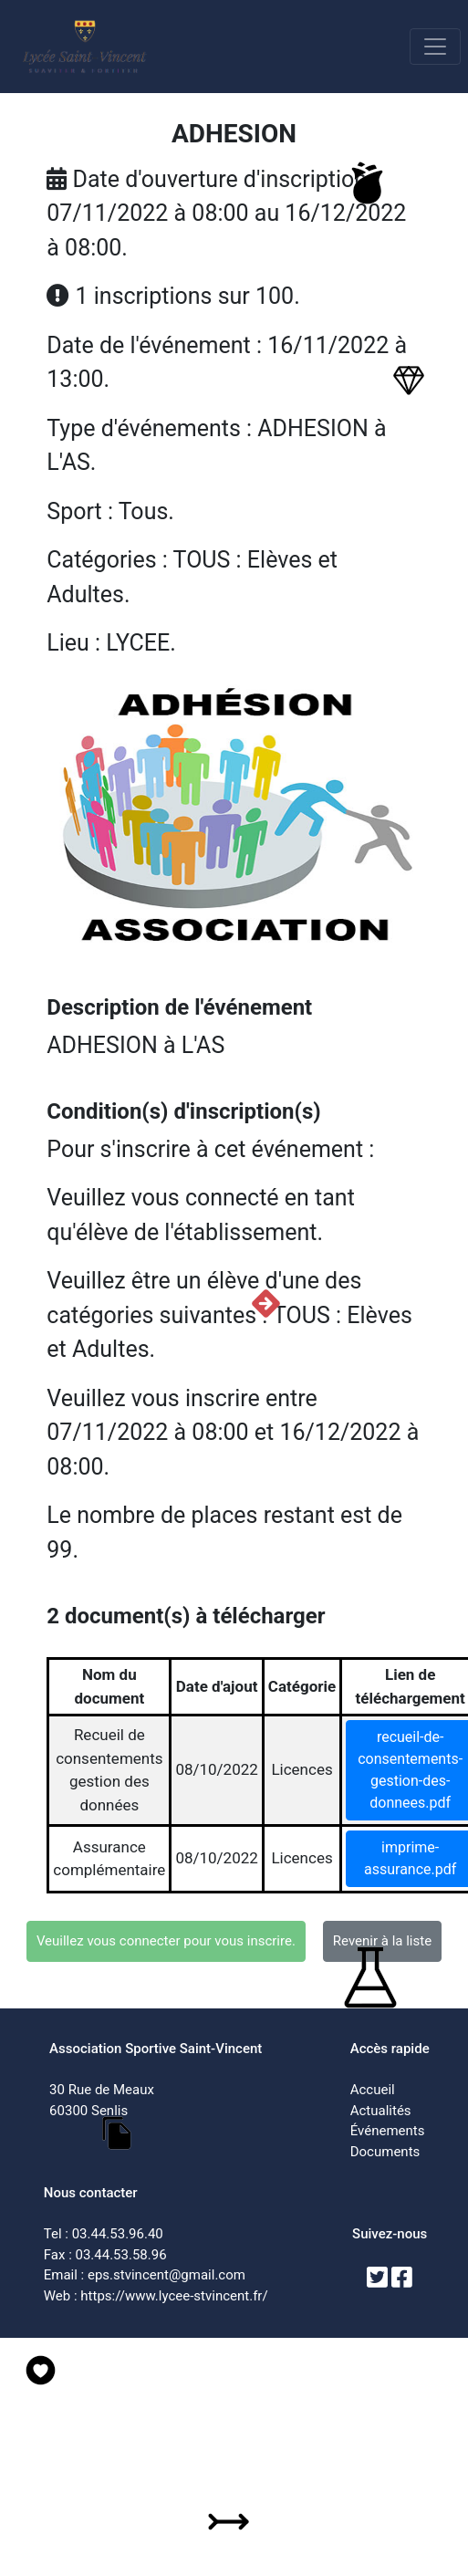 This screenshot has width=468, height=2576. Describe the element at coordinates (265, 1303) in the screenshot. I see `navigate to next step or section` at that location.